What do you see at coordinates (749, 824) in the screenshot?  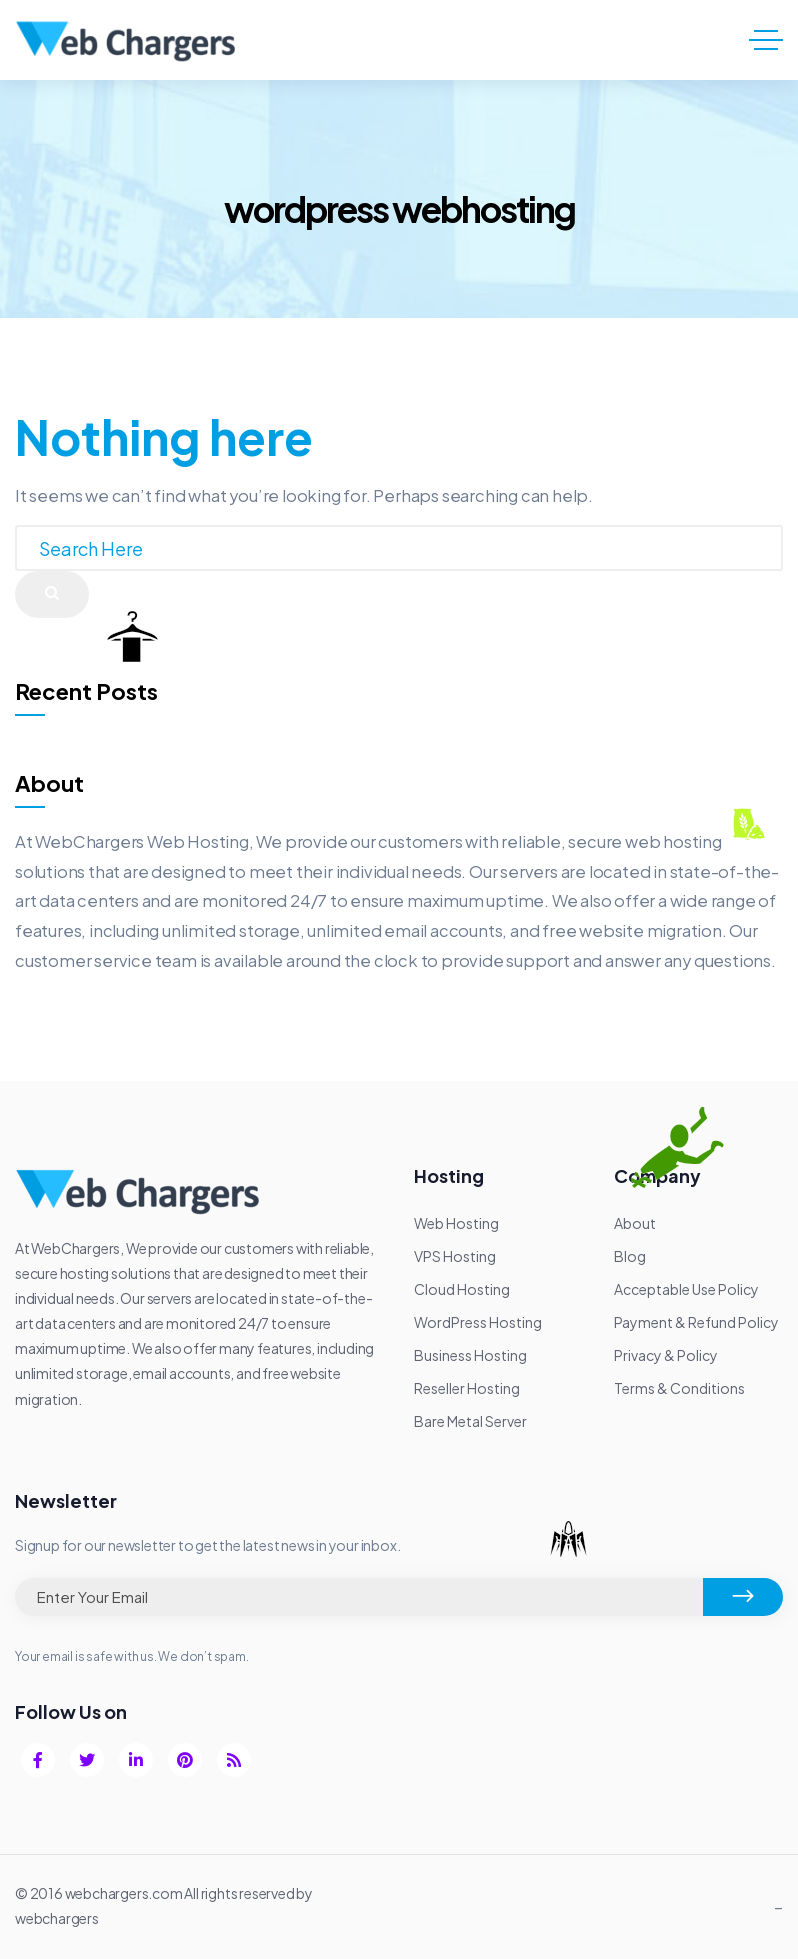 I see `indicates grain or wheat ingredient` at bounding box center [749, 824].